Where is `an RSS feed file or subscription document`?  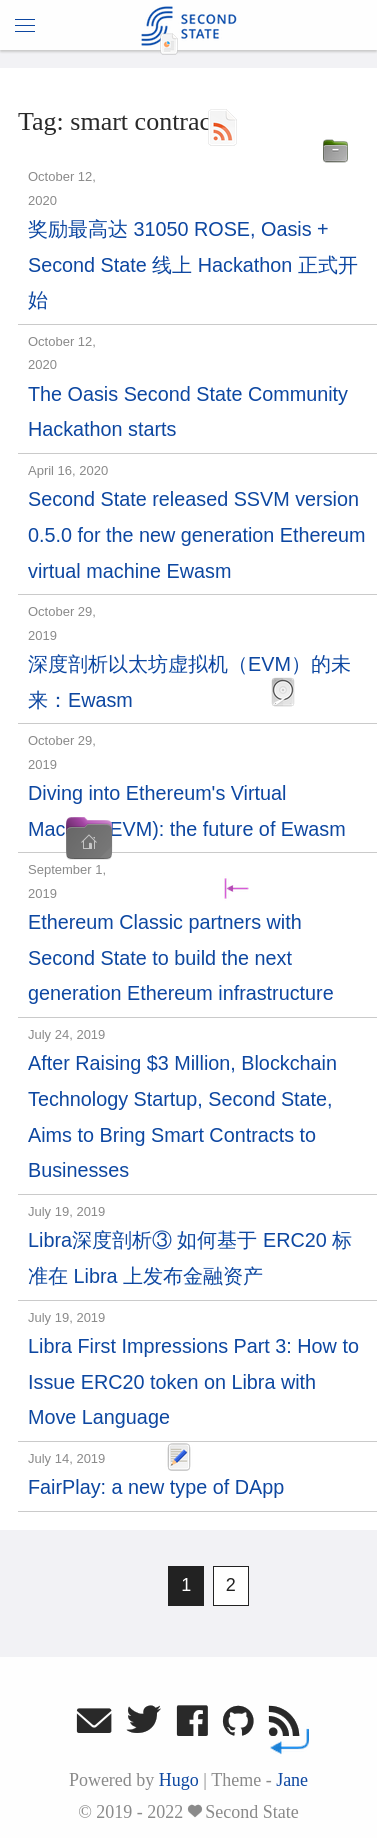 an RSS feed file or subscription document is located at coordinates (222, 127).